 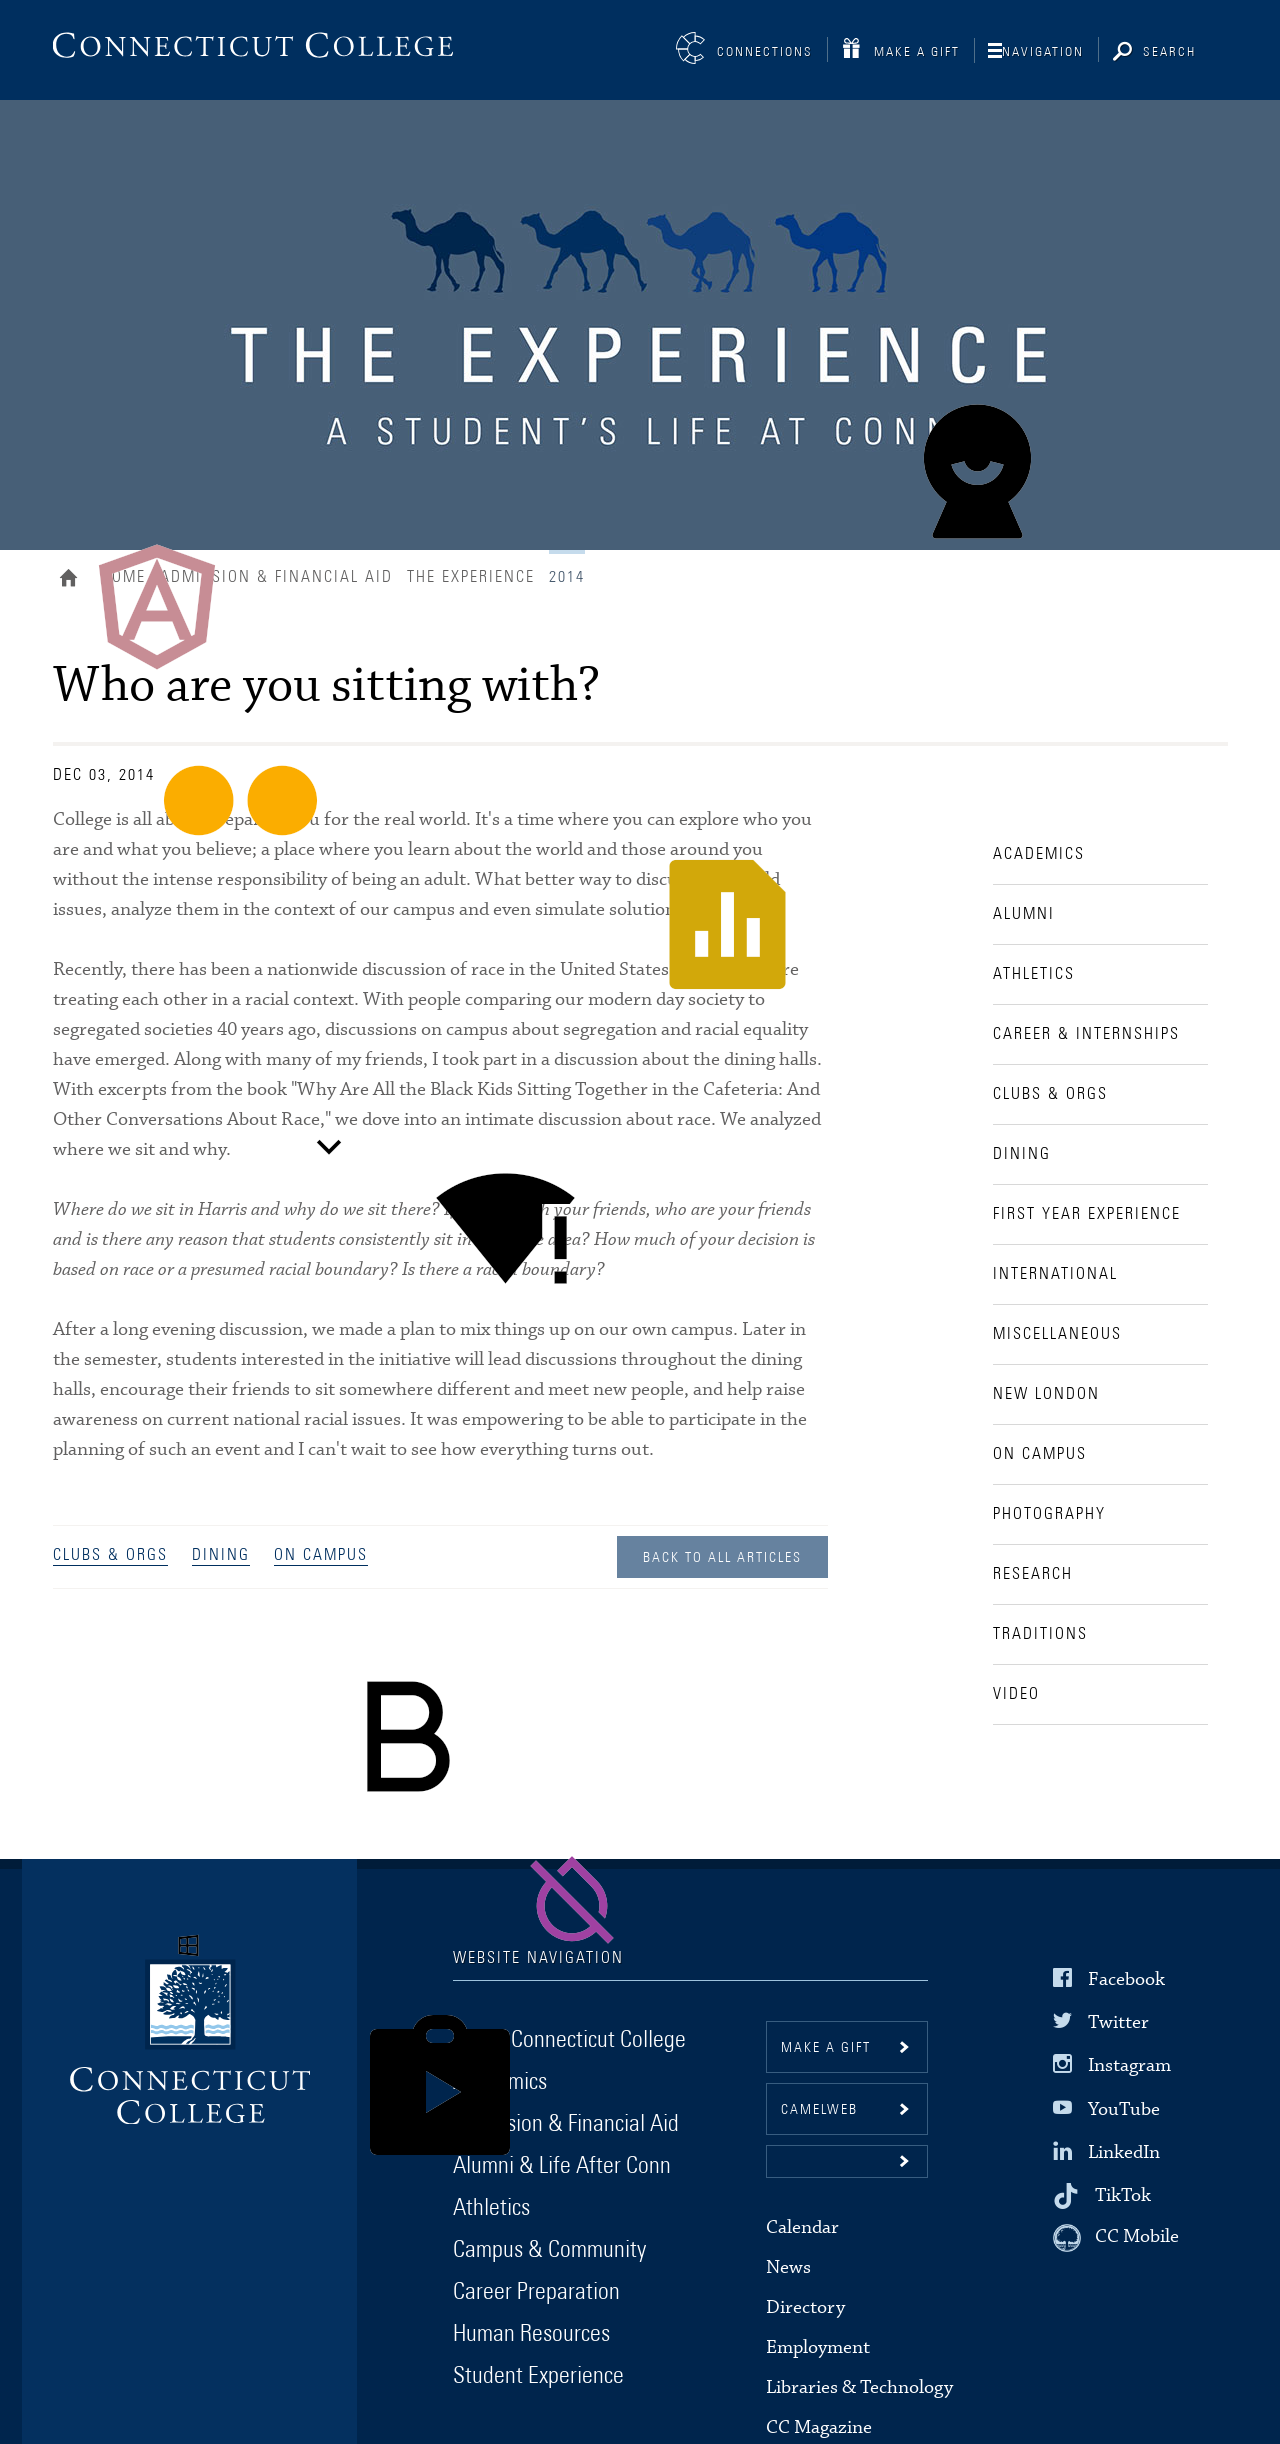 What do you see at coordinates (188, 1945) in the screenshot?
I see `open windows settings or system options` at bounding box center [188, 1945].